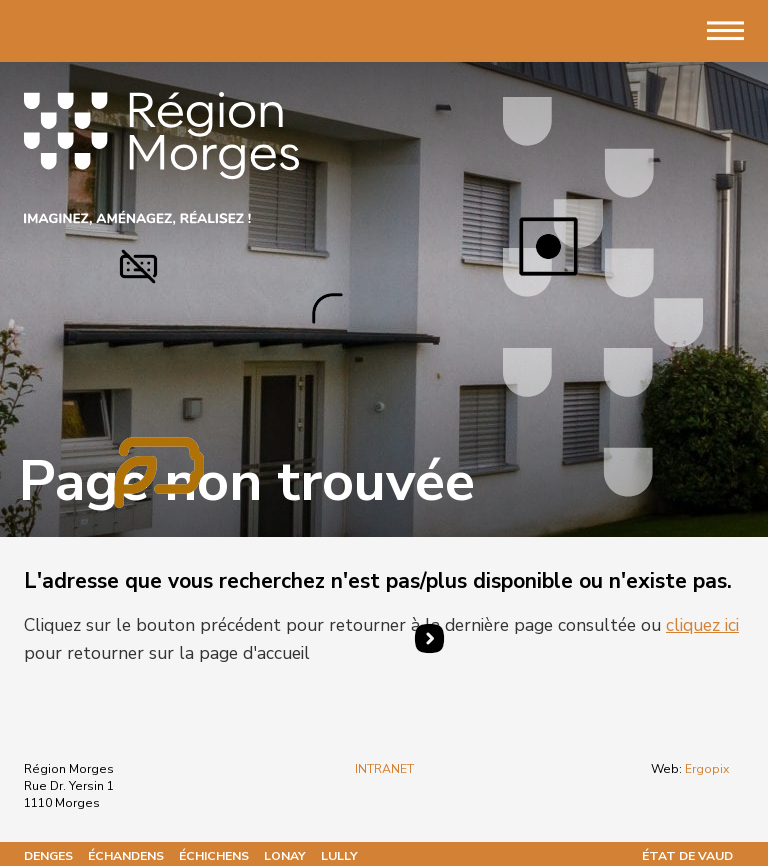 The width and height of the screenshot is (768, 866). I want to click on apply rounded corner radius to element, so click(327, 308).